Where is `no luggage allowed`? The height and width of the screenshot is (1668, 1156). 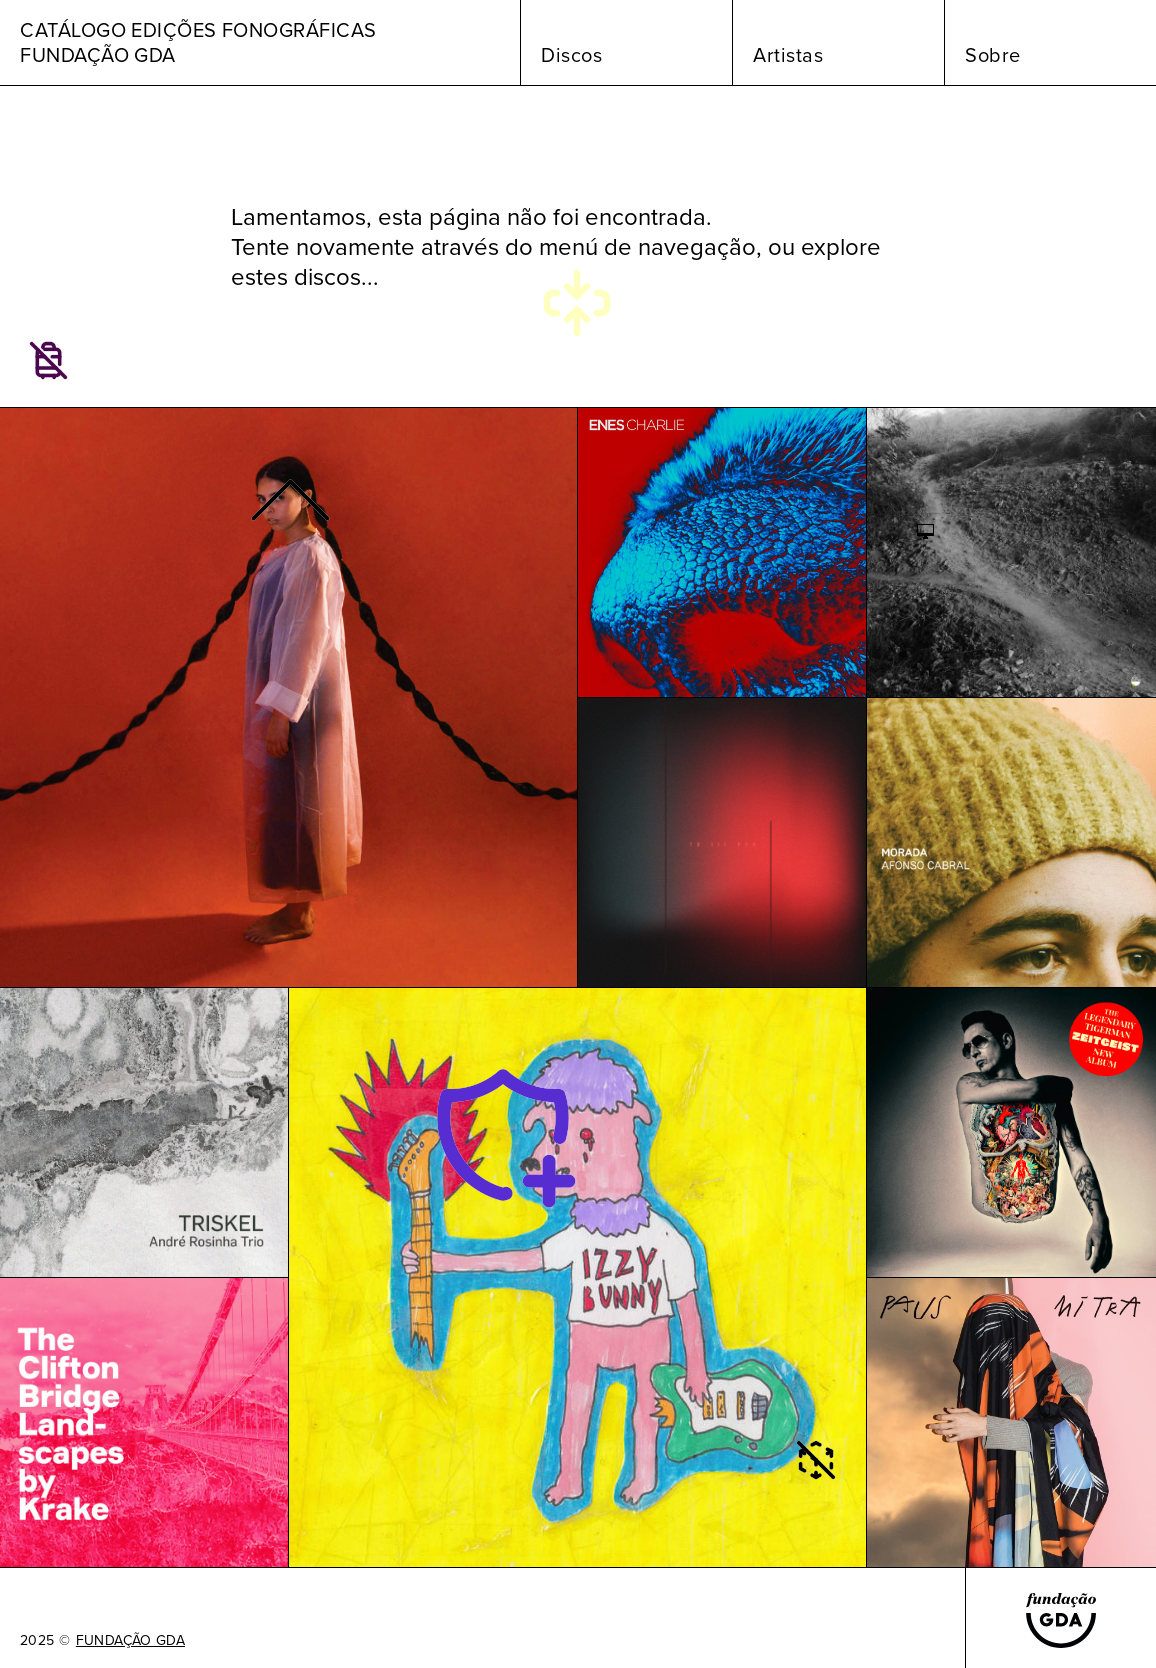
no luggage allowed is located at coordinates (48, 360).